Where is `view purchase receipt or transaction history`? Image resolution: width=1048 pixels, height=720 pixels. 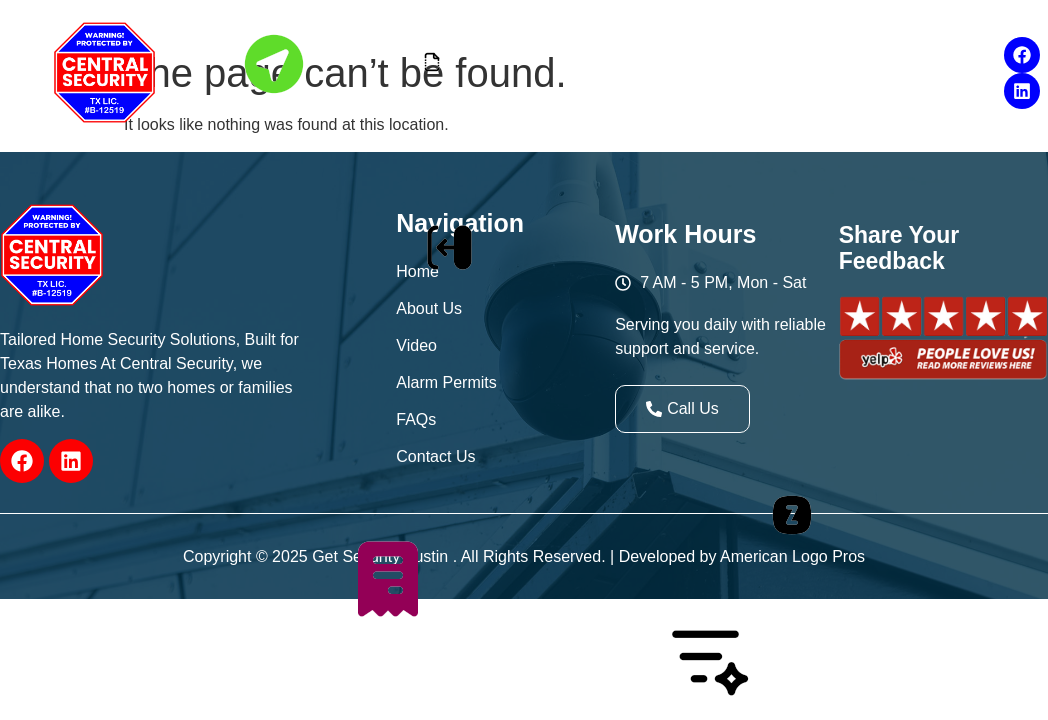 view purchase receipt or transaction history is located at coordinates (388, 579).